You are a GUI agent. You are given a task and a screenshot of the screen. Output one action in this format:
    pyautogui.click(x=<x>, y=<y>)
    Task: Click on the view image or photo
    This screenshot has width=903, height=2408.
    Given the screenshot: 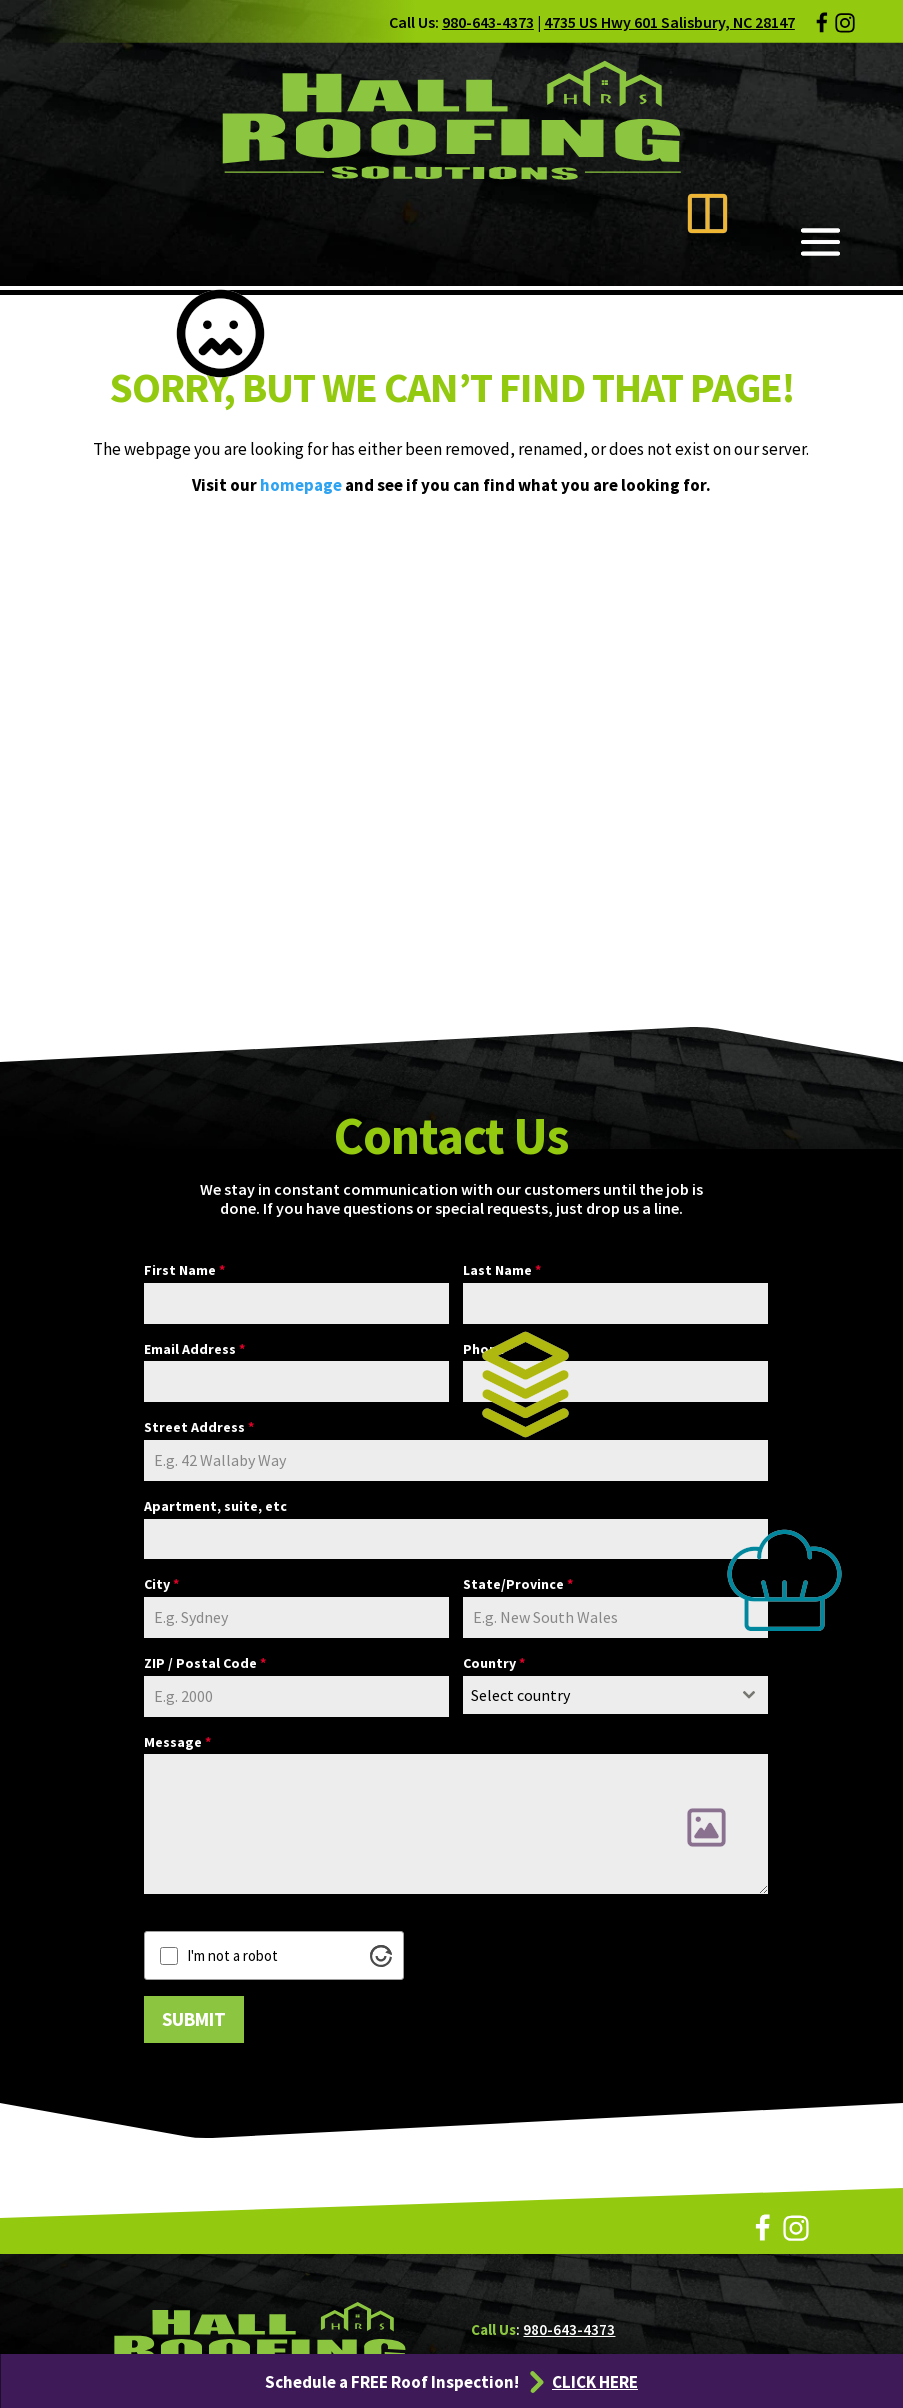 What is the action you would take?
    pyautogui.click(x=706, y=1827)
    